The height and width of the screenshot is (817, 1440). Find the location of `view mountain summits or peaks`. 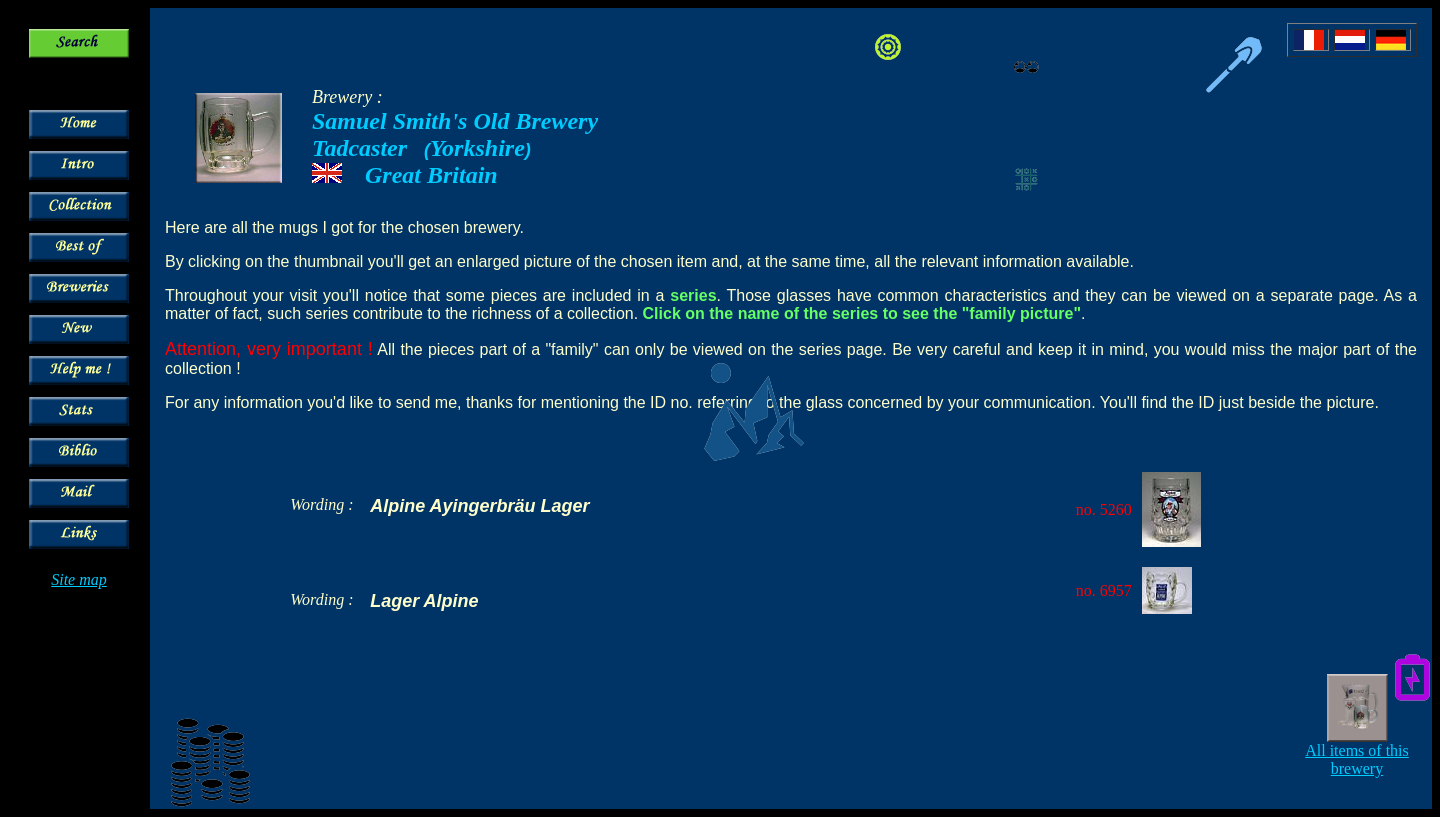

view mountain summits or peaks is located at coordinates (754, 412).